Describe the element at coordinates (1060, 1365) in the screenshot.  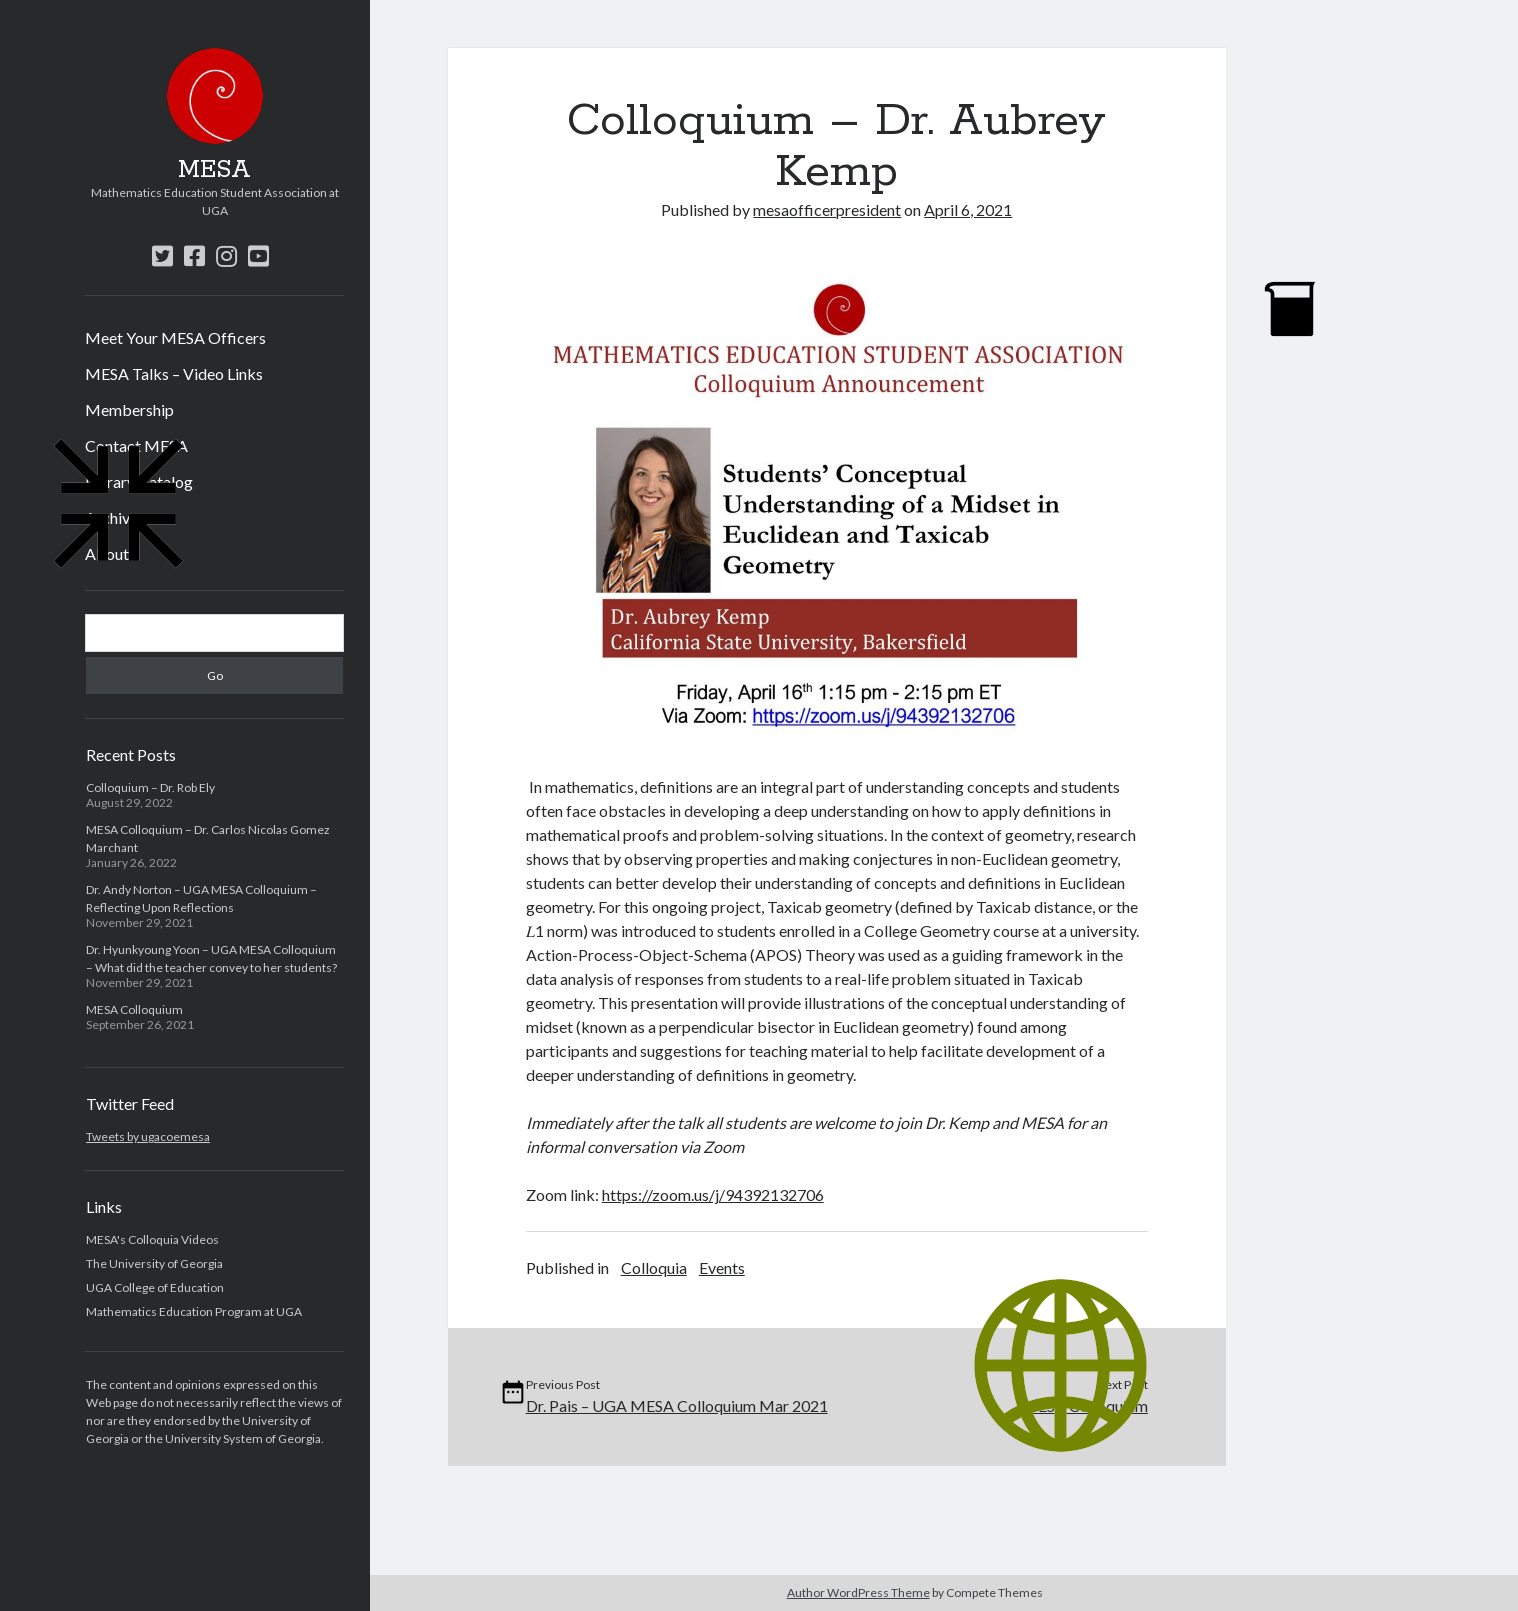
I see `access website or browse the web` at that location.